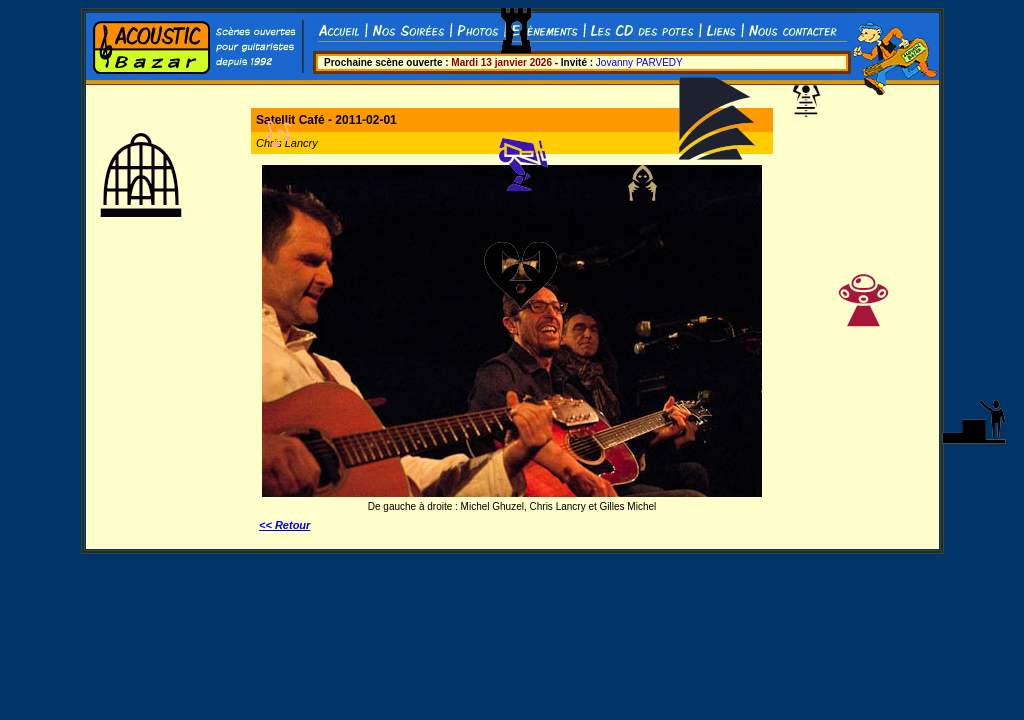  I want to click on explore the map on foot, so click(523, 164).